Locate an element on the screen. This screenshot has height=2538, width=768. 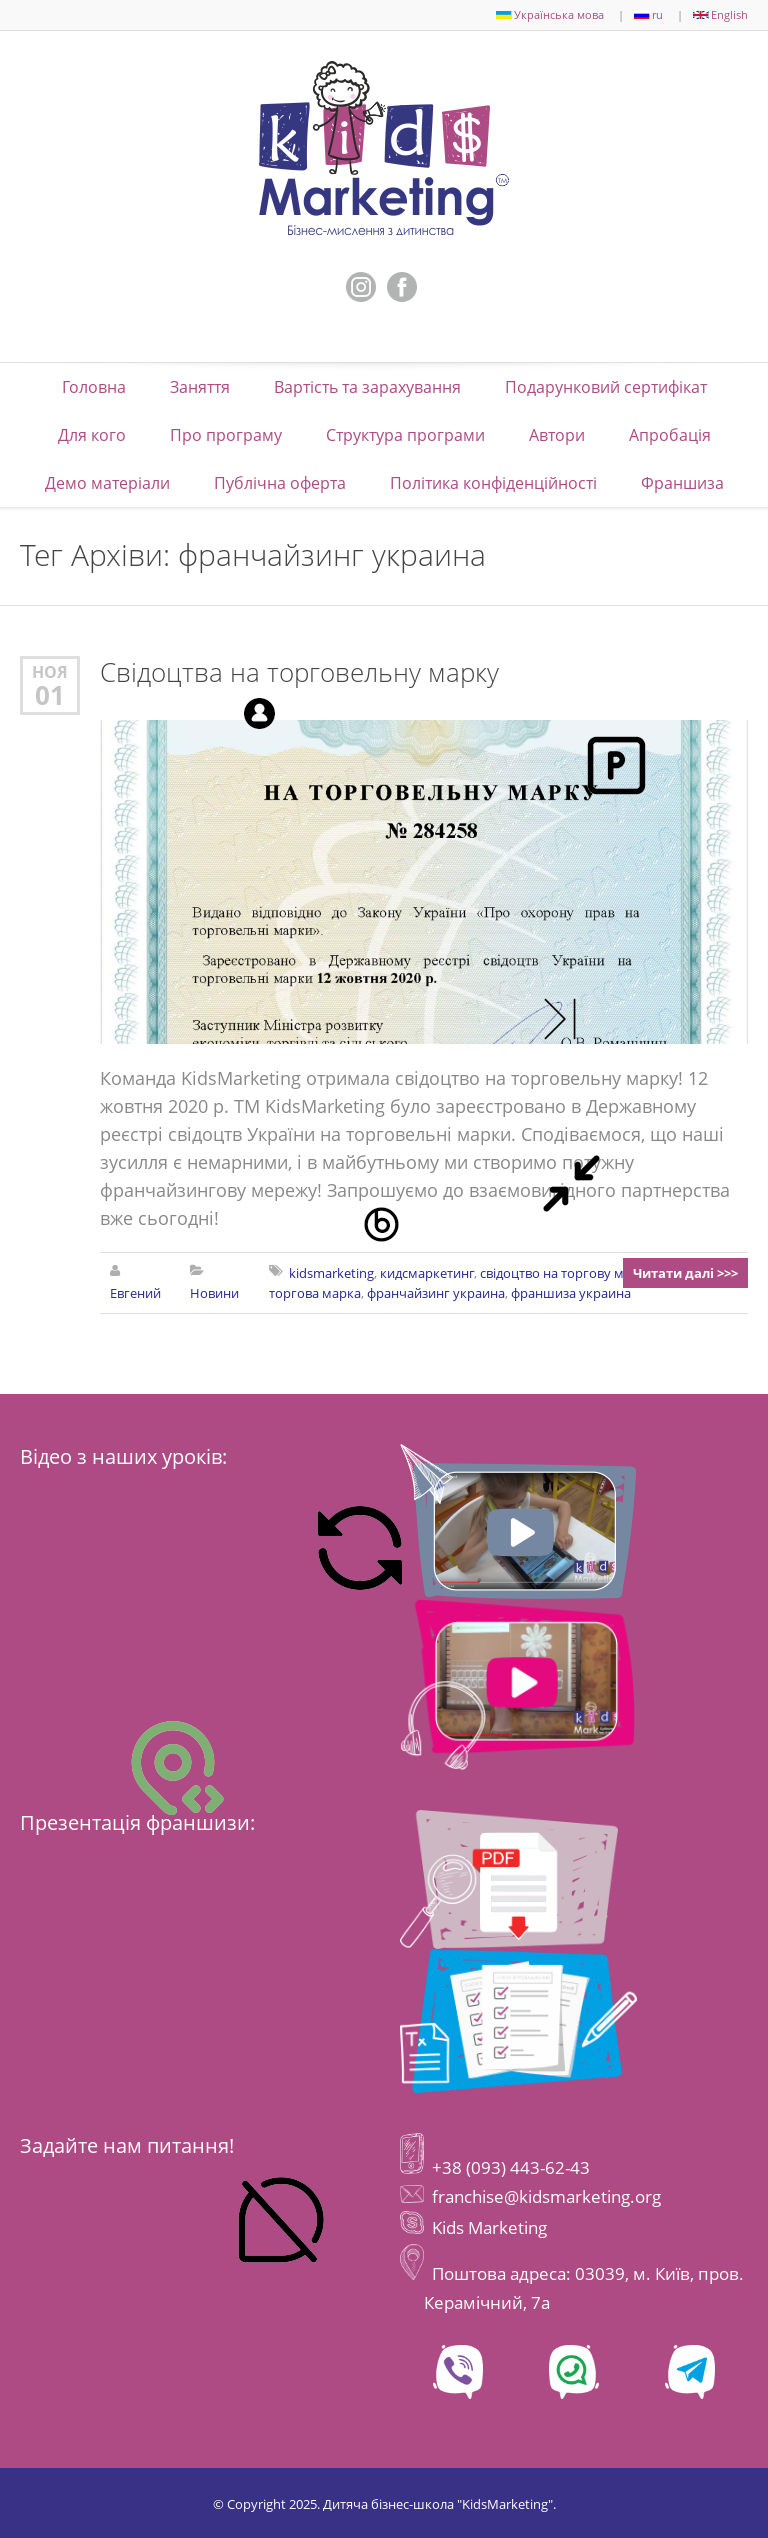
mute or disable chat notifications is located at coordinates (279, 2221).